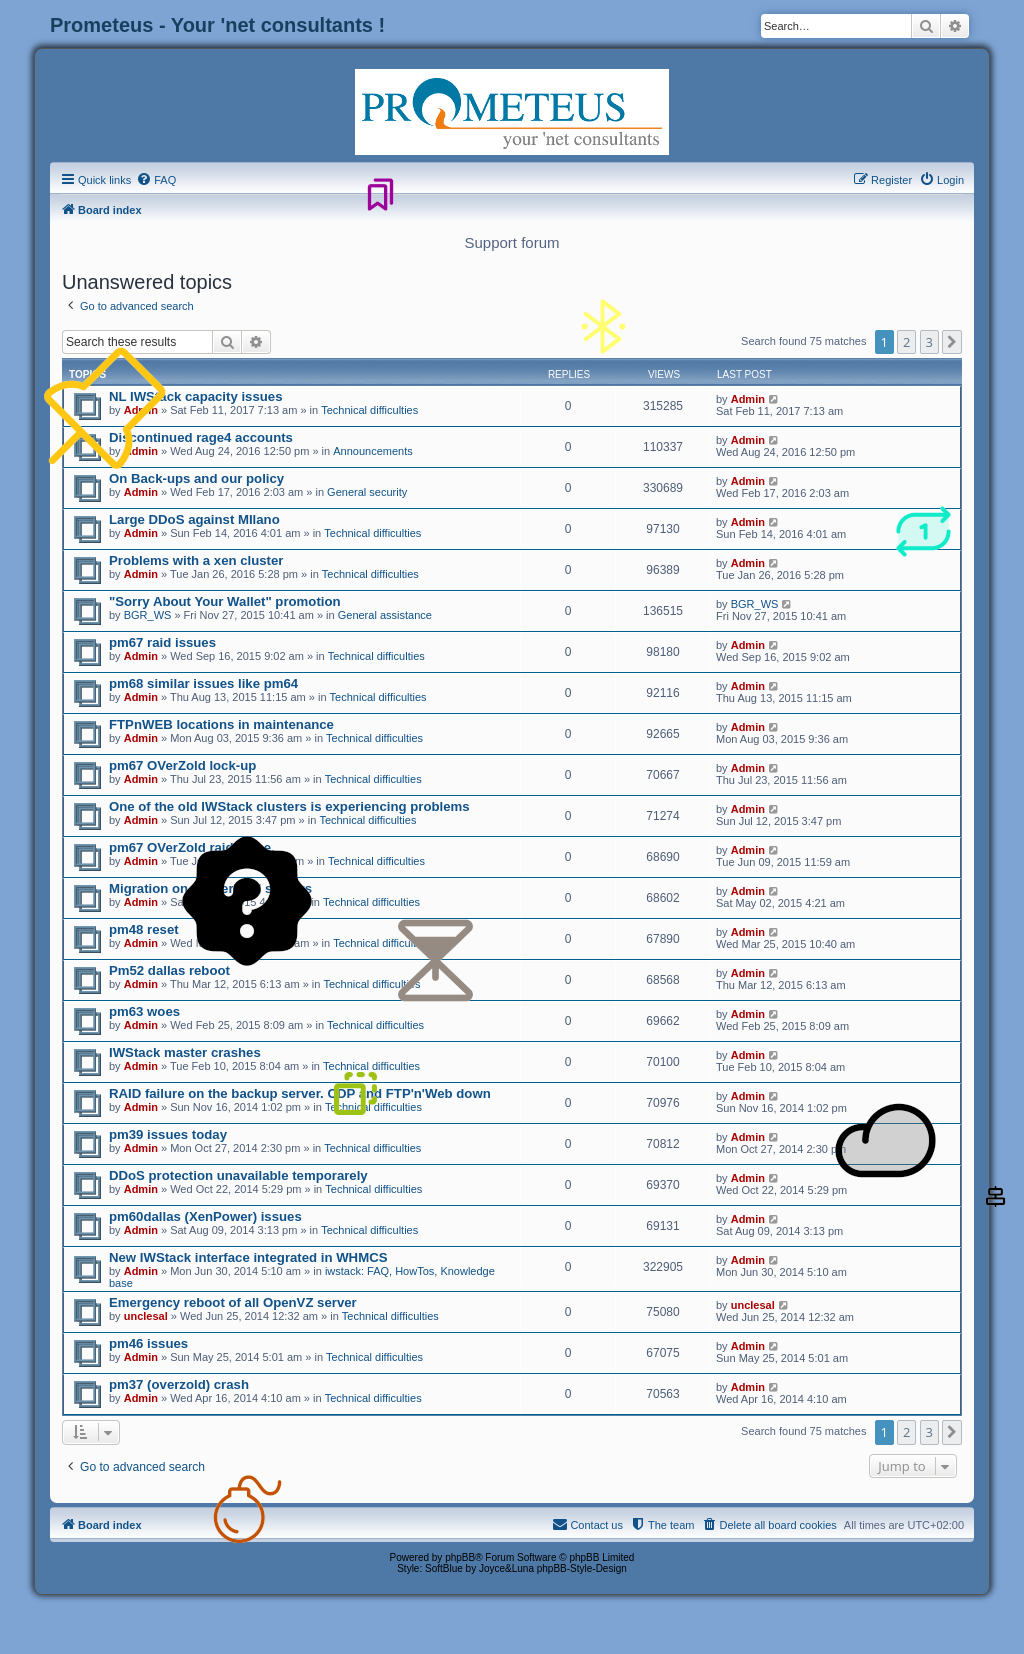 The height and width of the screenshot is (1654, 1024). Describe the element at coordinates (923, 531) in the screenshot. I see `repeat the current track once` at that location.